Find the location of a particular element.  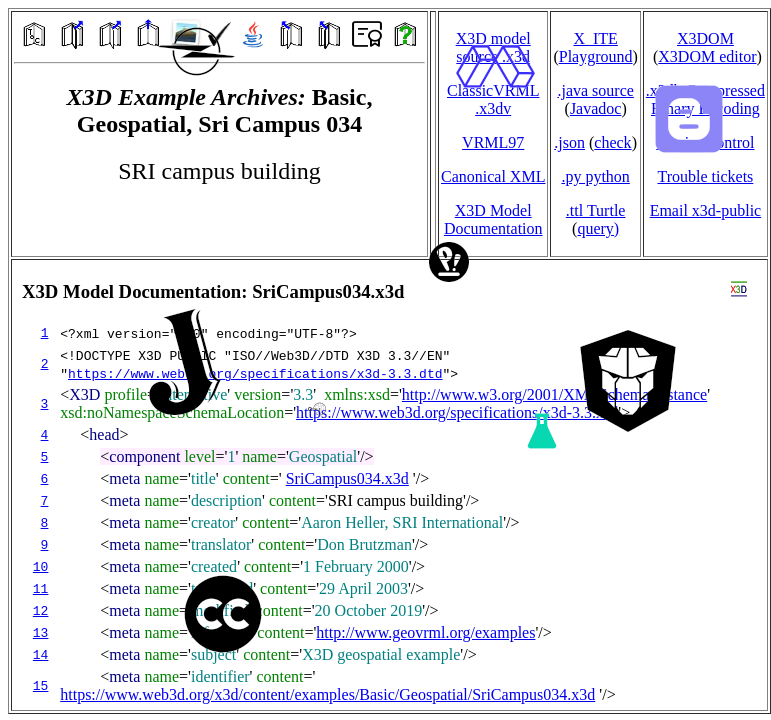

jameson irish whiskey brand logo is located at coordinates (185, 362).